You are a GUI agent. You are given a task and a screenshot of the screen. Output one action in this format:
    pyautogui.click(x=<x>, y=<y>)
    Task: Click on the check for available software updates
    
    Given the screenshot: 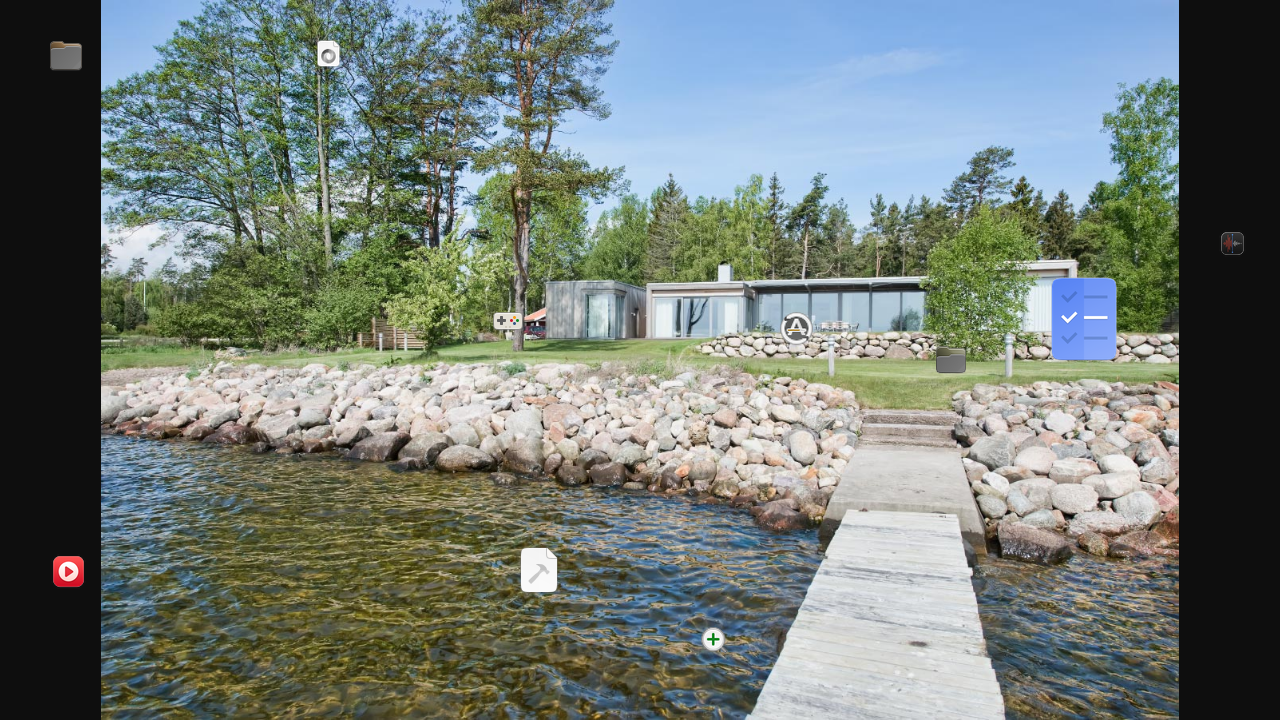 What is the action you would take?
    pyautogui.click(x=796, y=328)
    